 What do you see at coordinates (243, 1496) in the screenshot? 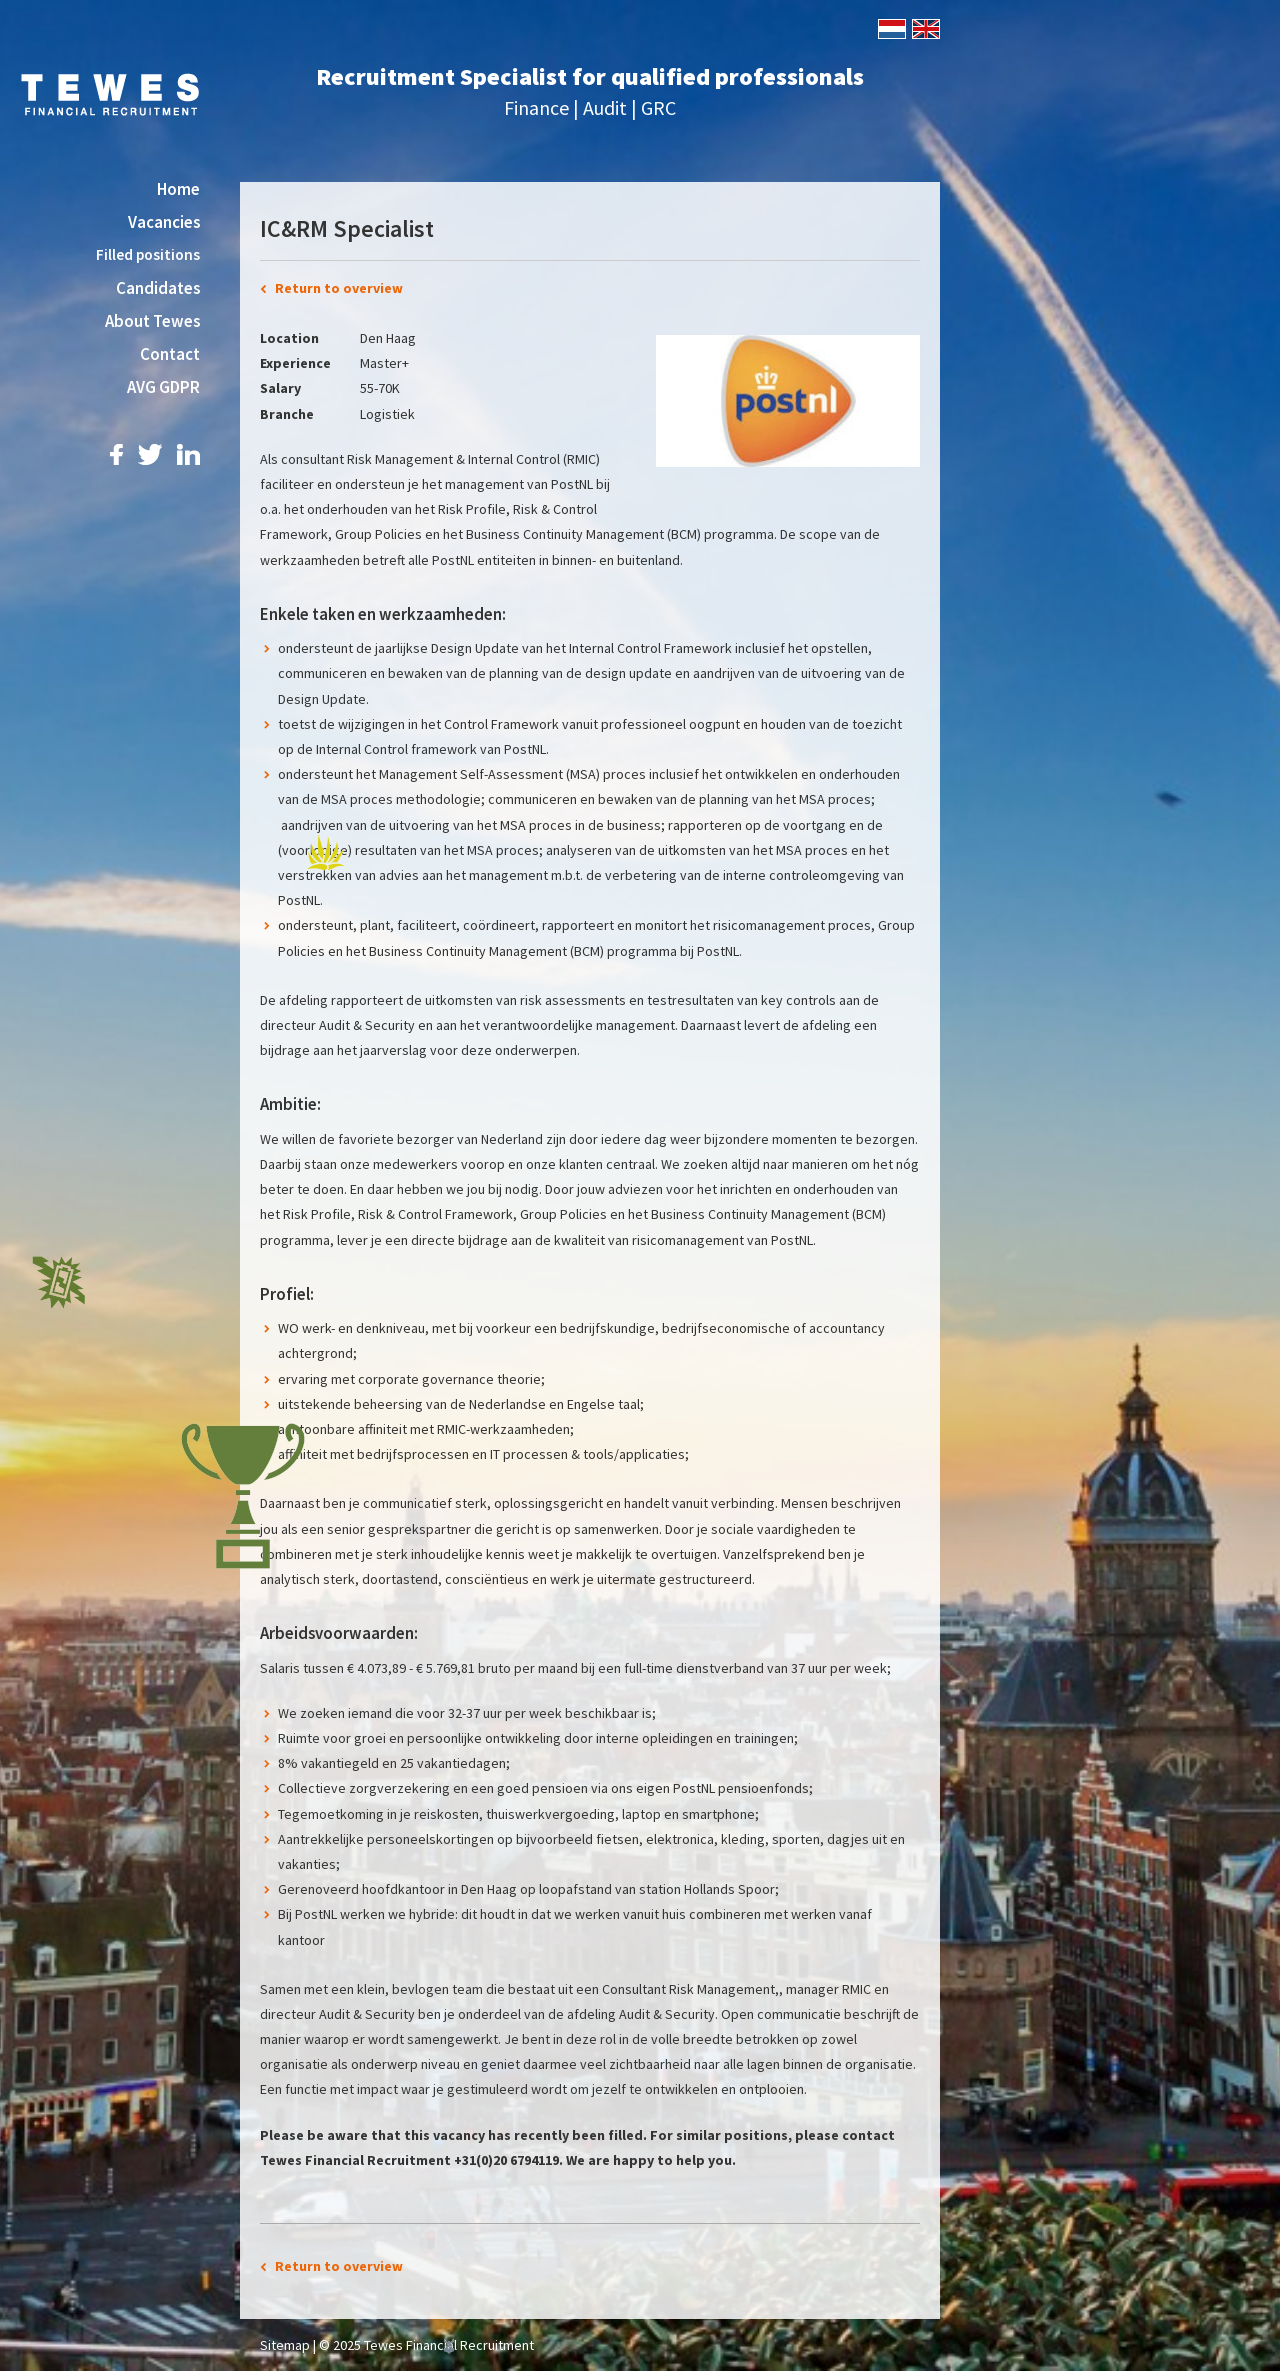
I see `view achievements or awards` at bounding box center [243, 1496].